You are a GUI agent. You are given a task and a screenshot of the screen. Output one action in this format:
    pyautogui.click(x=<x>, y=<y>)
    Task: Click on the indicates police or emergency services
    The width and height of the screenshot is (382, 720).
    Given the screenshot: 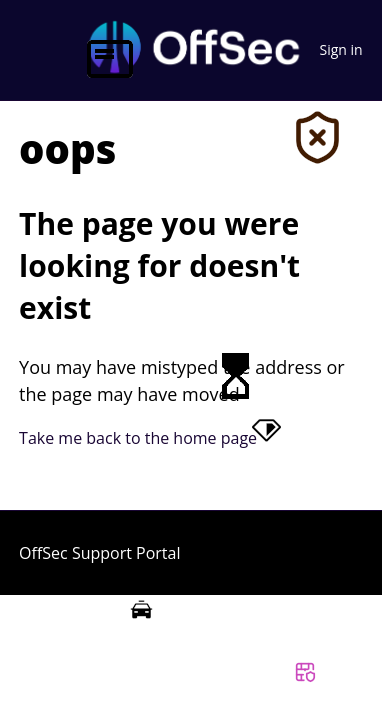 What is the action you would take?
    pyautogui.click(x=141, y=610)
    